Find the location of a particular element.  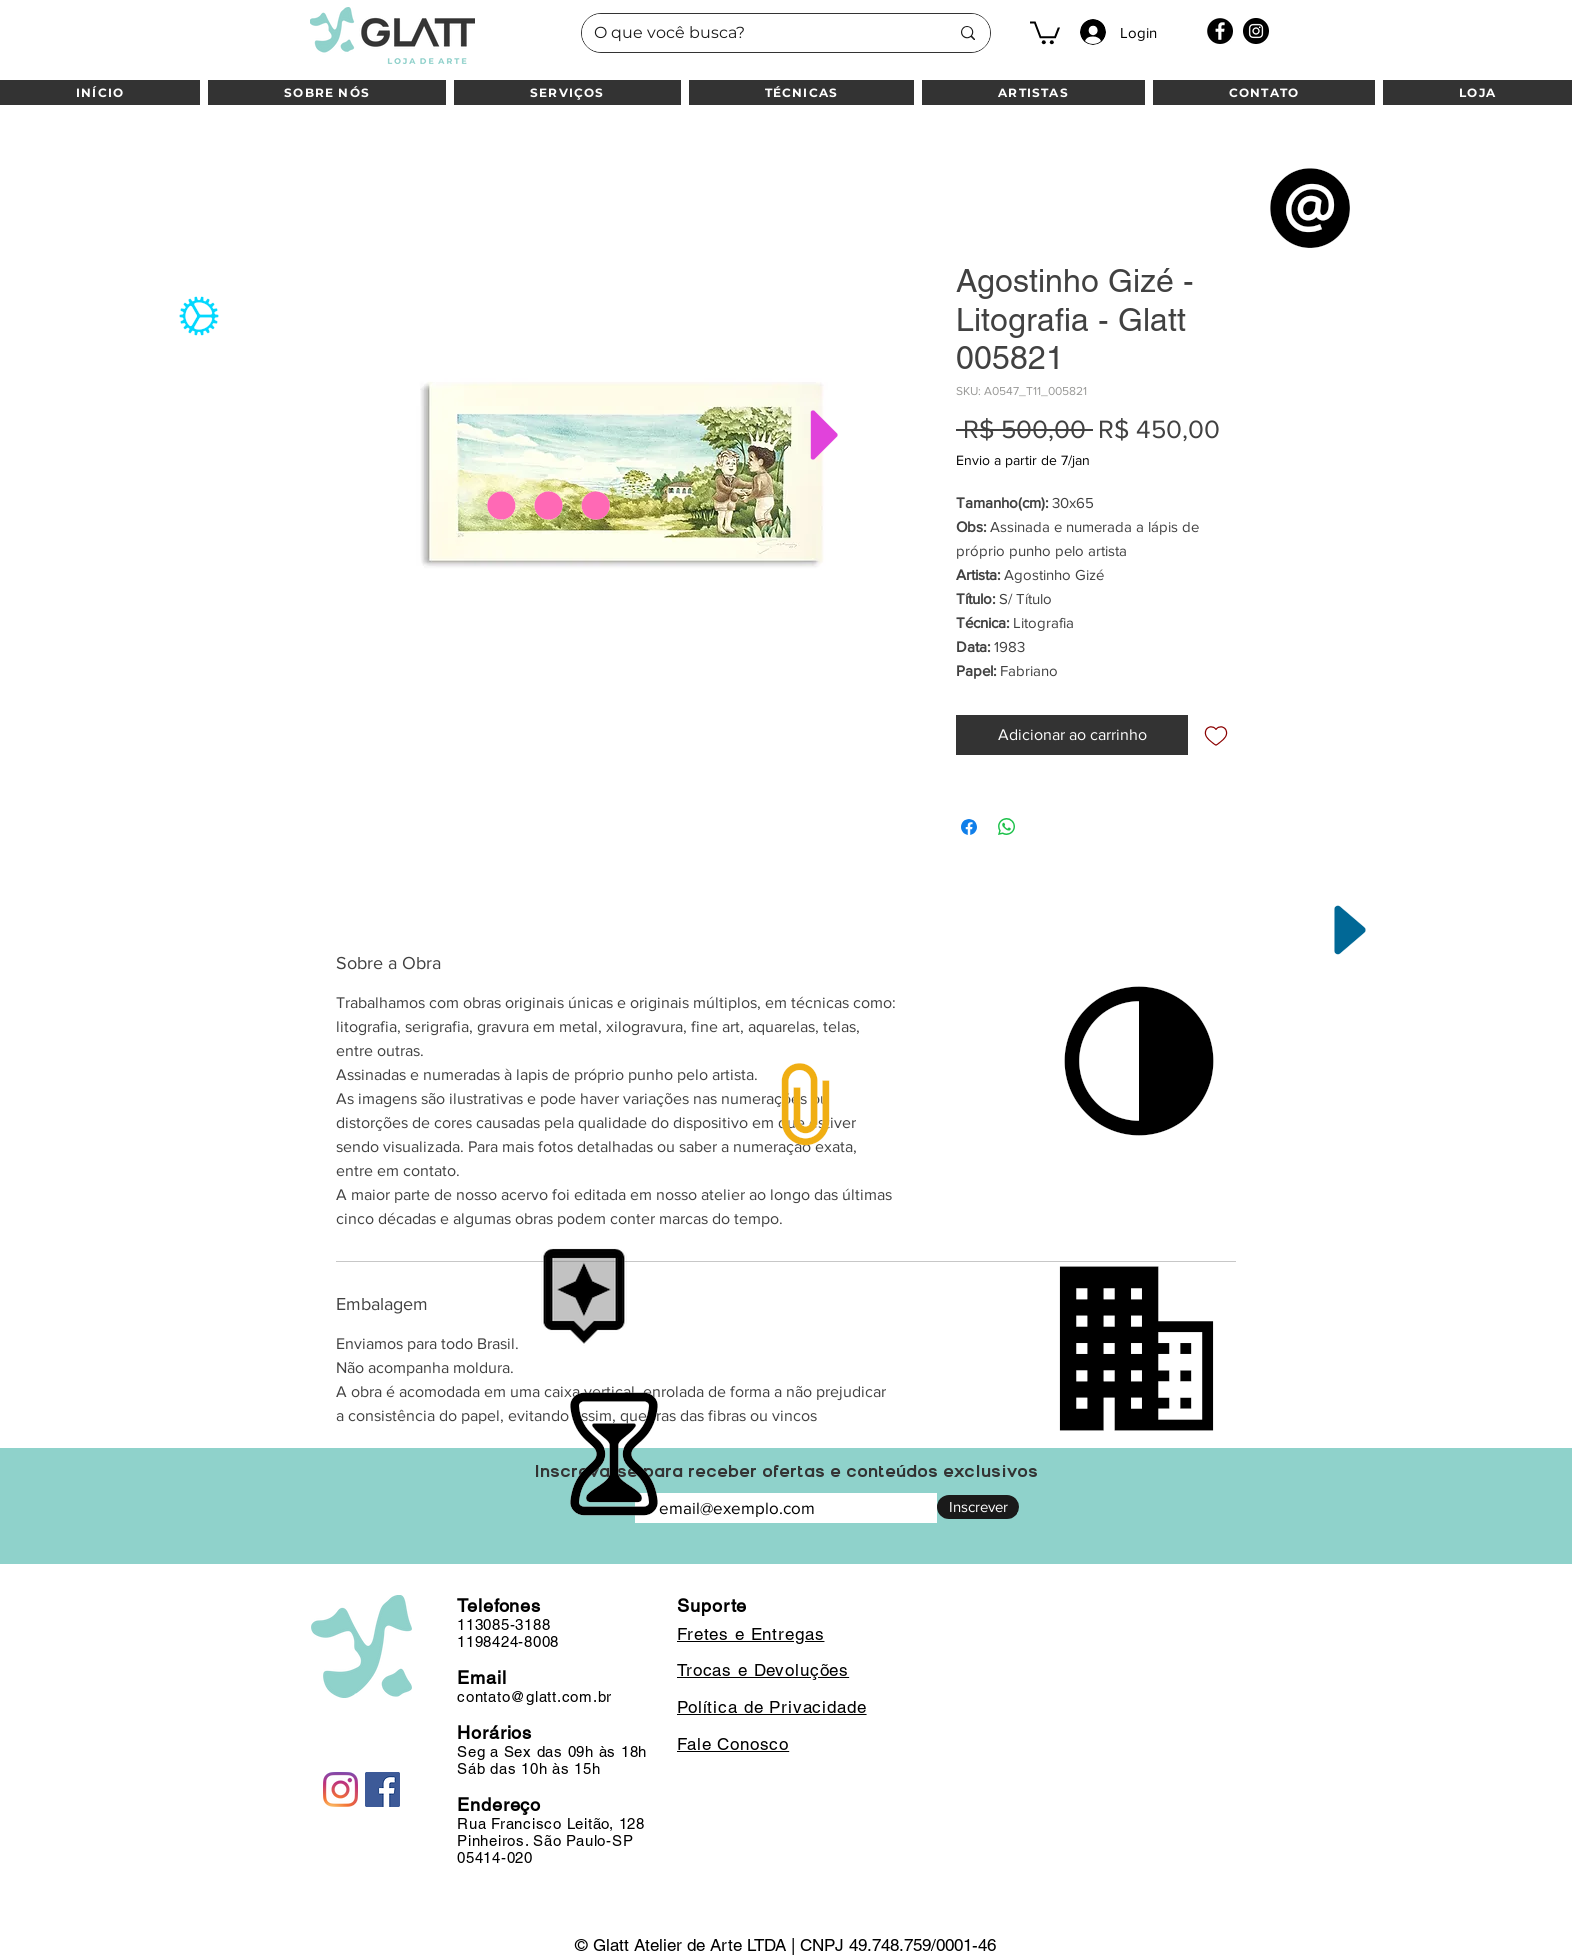

adjust display contrast settings is located at coordinates (1139, 1061).